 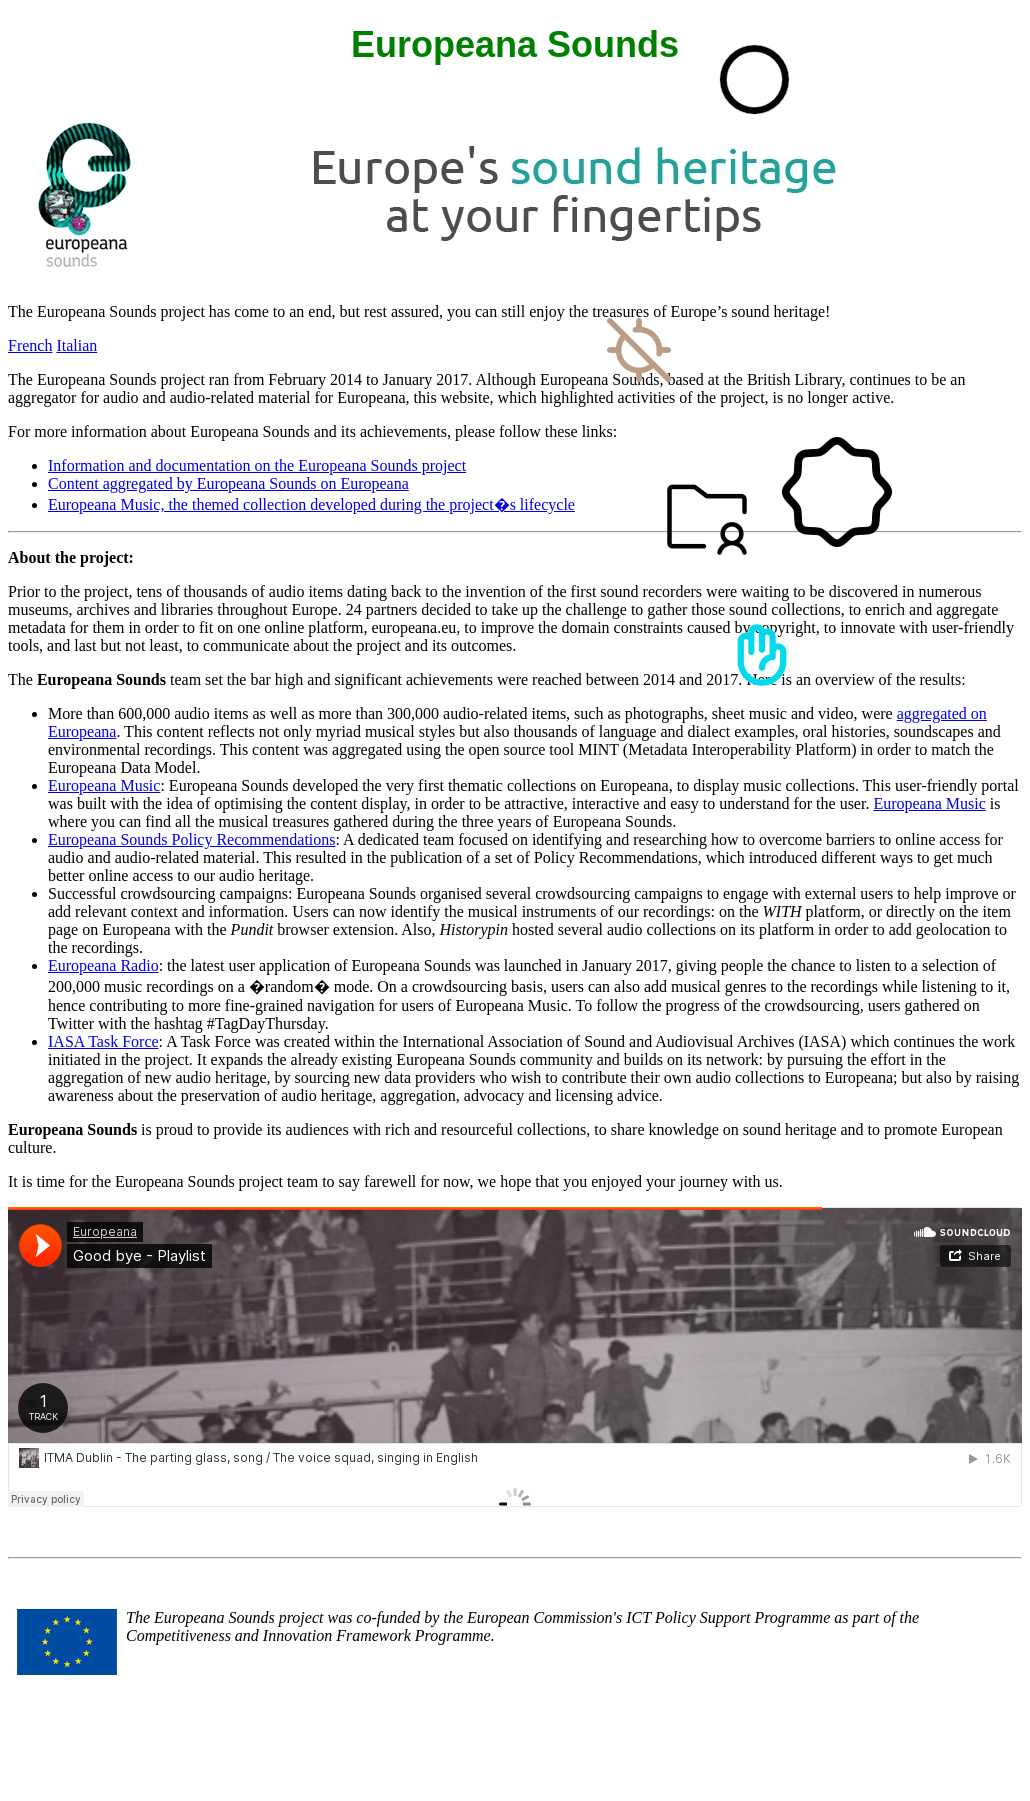 What do you see at coordinates (639, 350) in the screenshot?
I see `location tracking is disabled` at bounding box center [639, 350].